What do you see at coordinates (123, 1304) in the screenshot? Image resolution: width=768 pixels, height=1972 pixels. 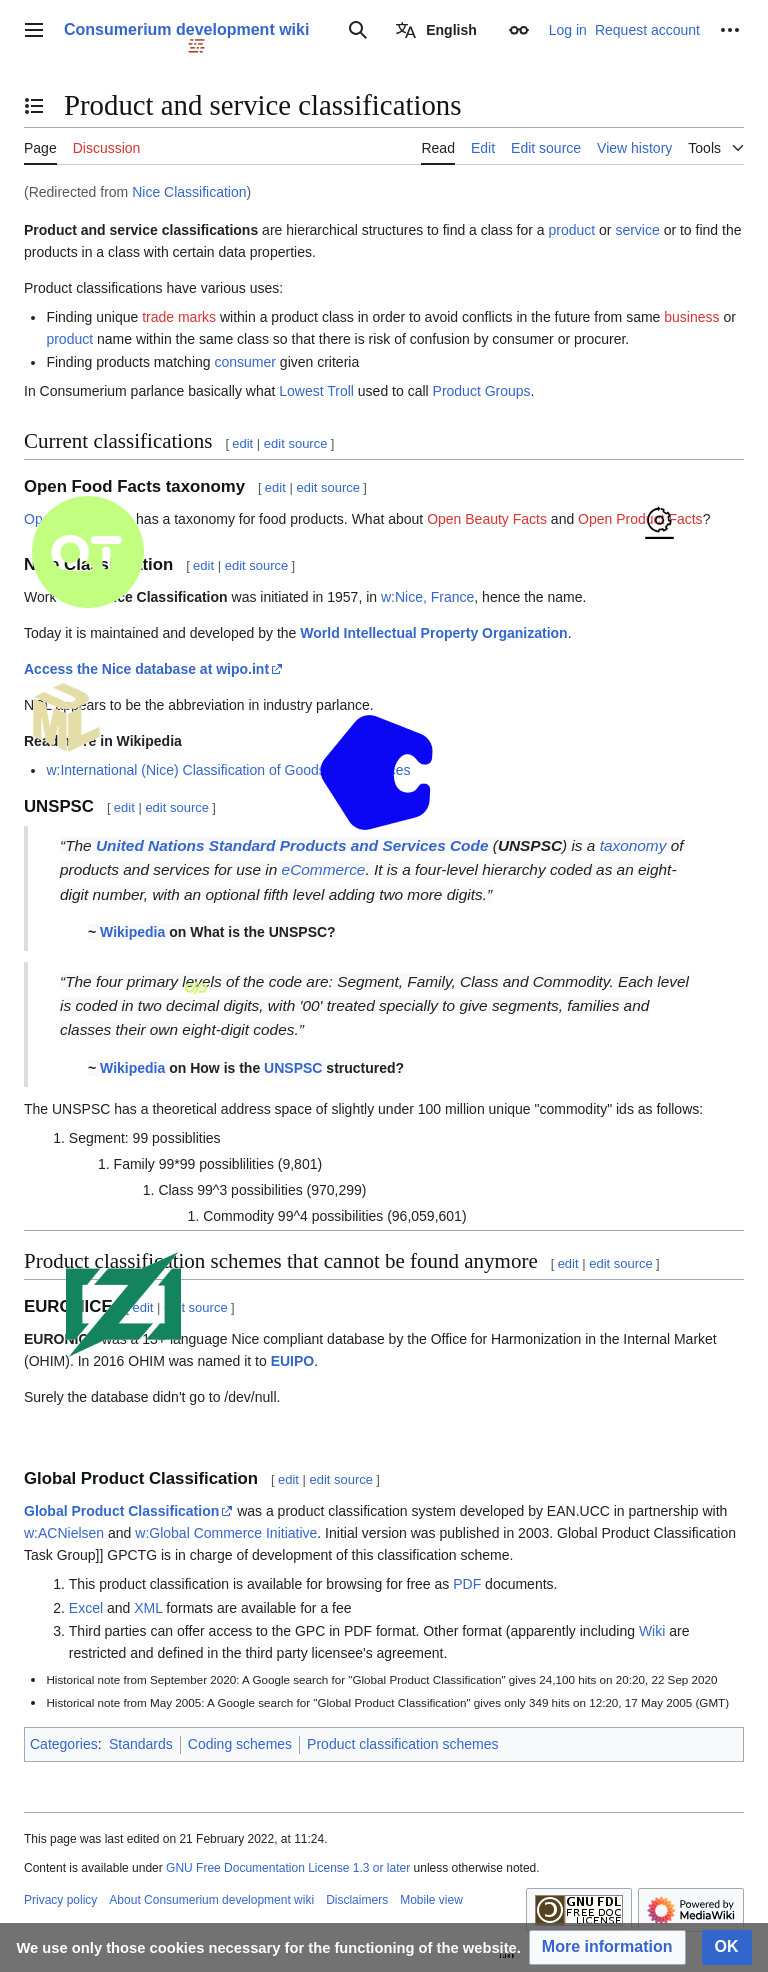 I see `zig programming language logo` at bounding box center [123, 1304].